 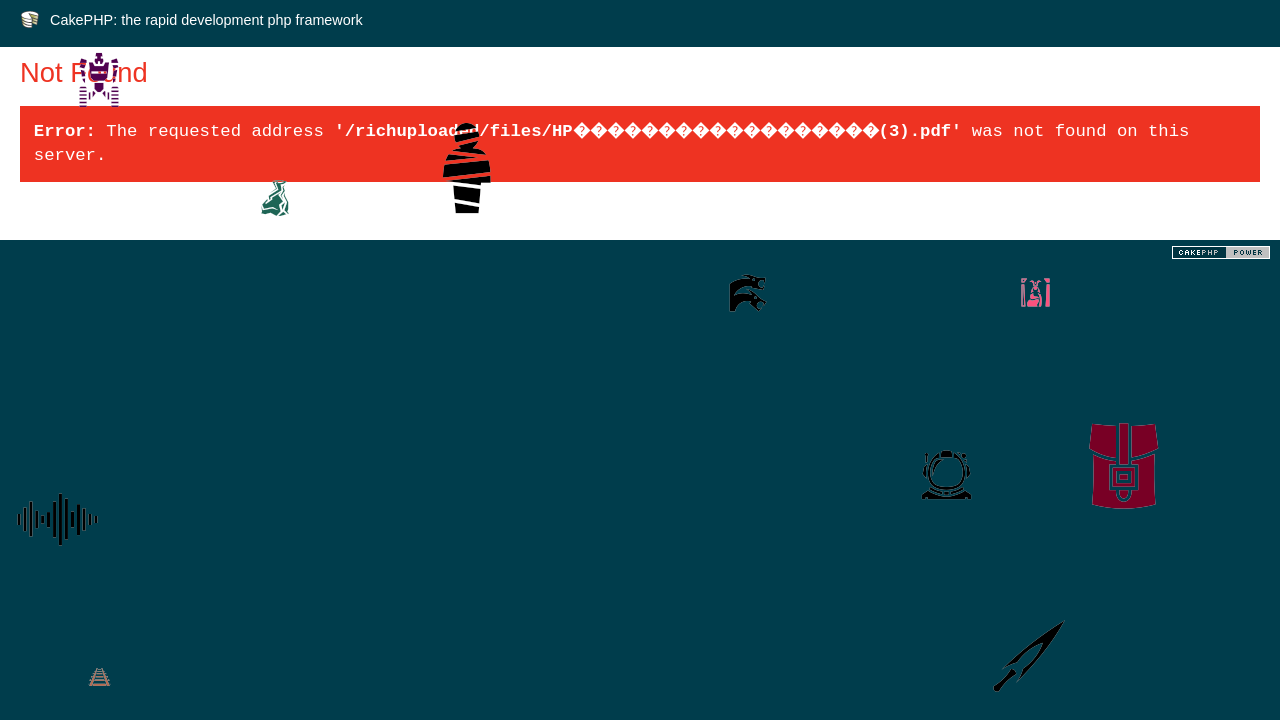 What do you see at coordinates (1124, 466) in the screenshot?
I see `open inventory or backpack` at bounding box center [1124, 466].